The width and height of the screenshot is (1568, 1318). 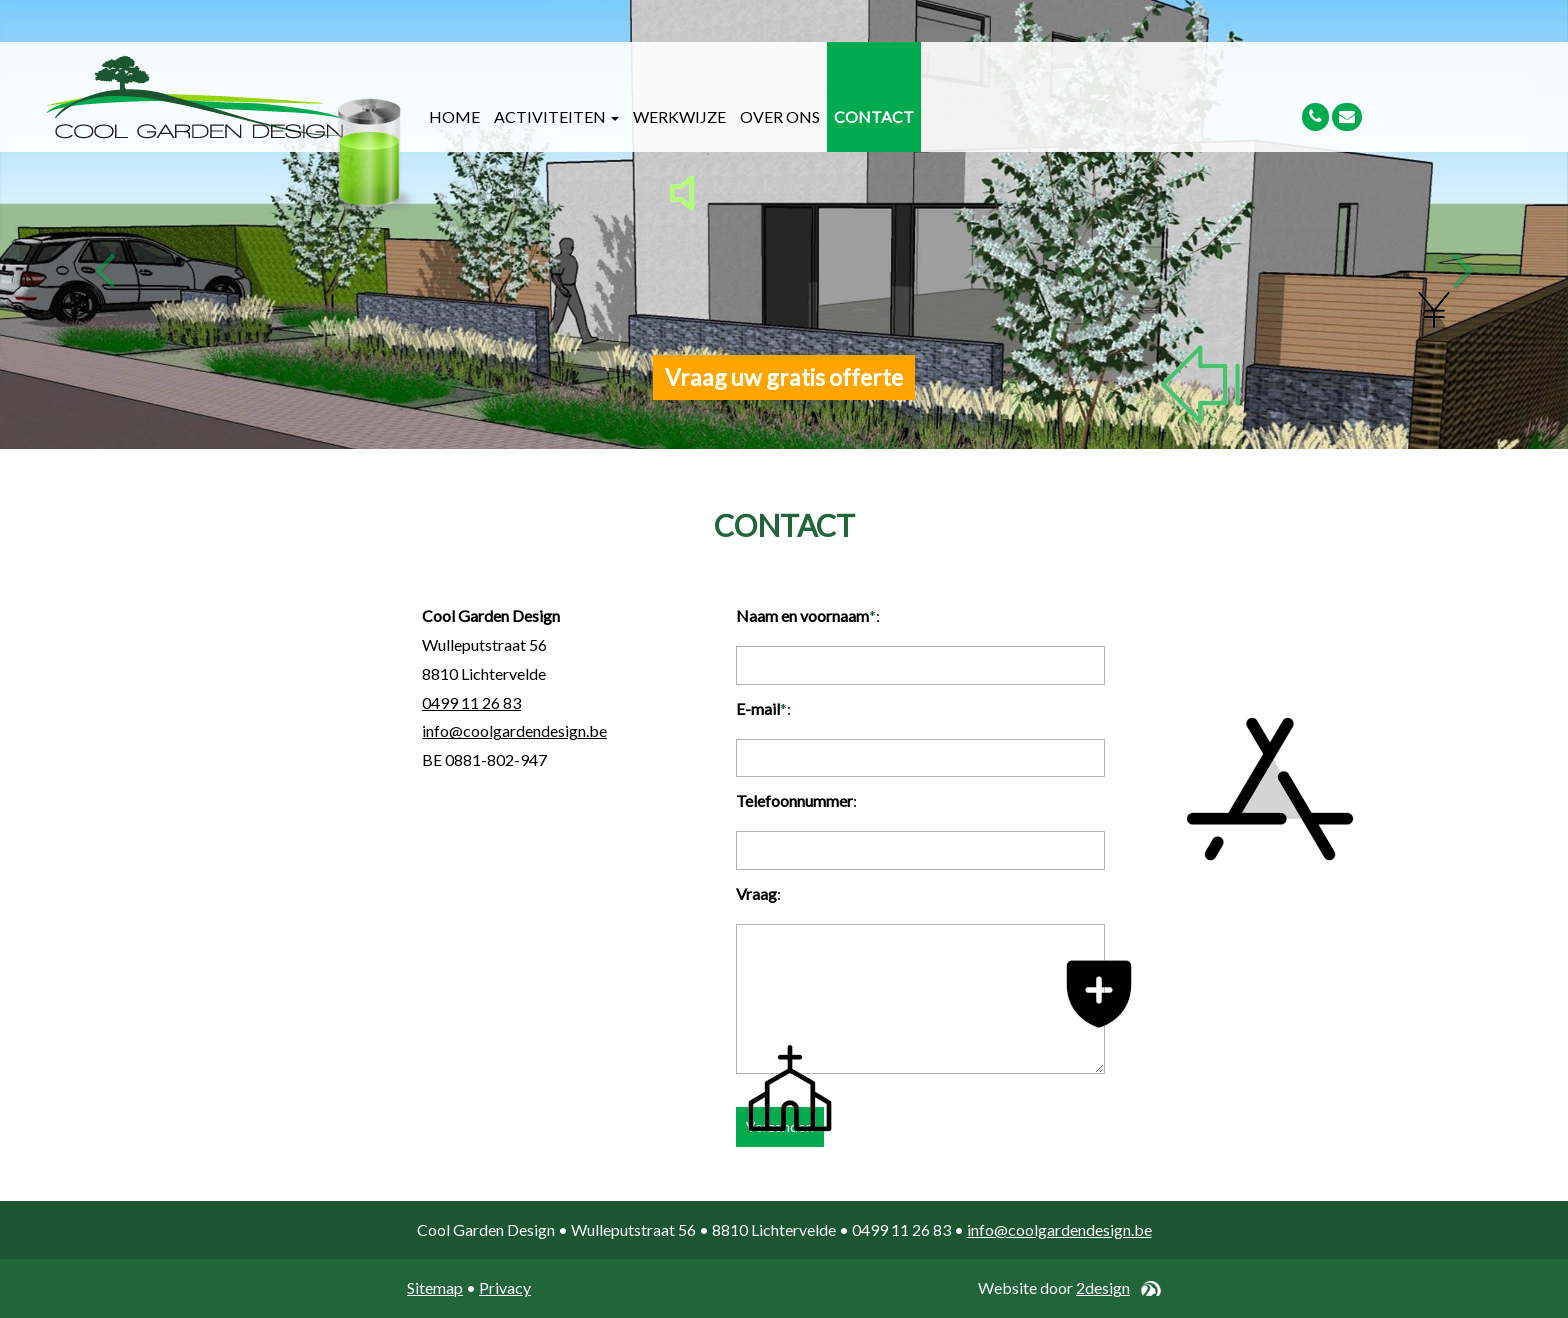 I want to click on add new security protection, so click(x=1099, y=990).